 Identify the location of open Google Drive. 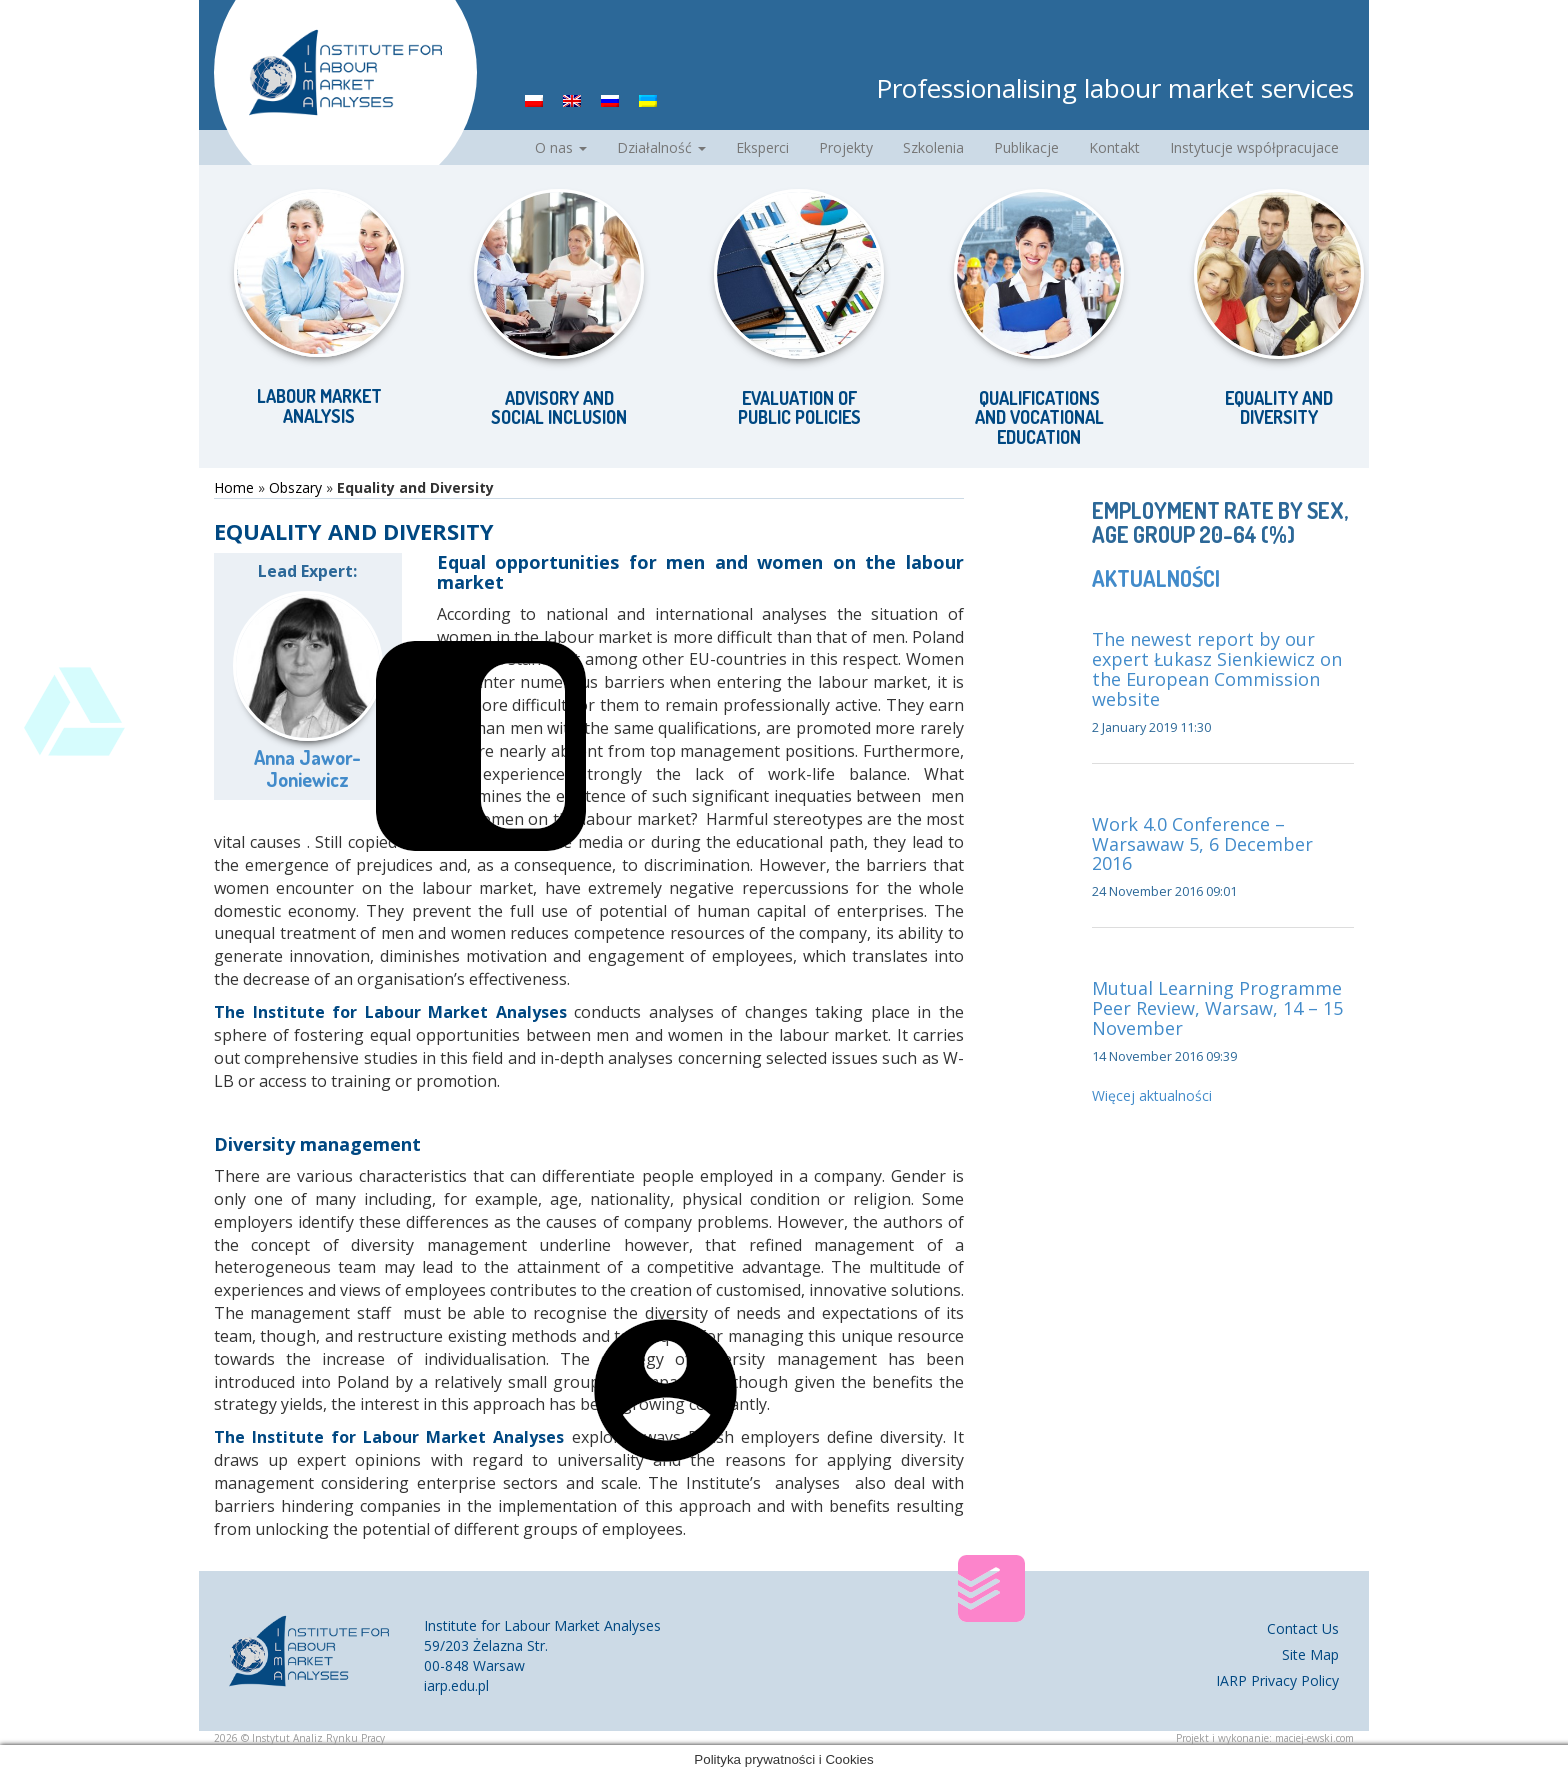
(74, 711).